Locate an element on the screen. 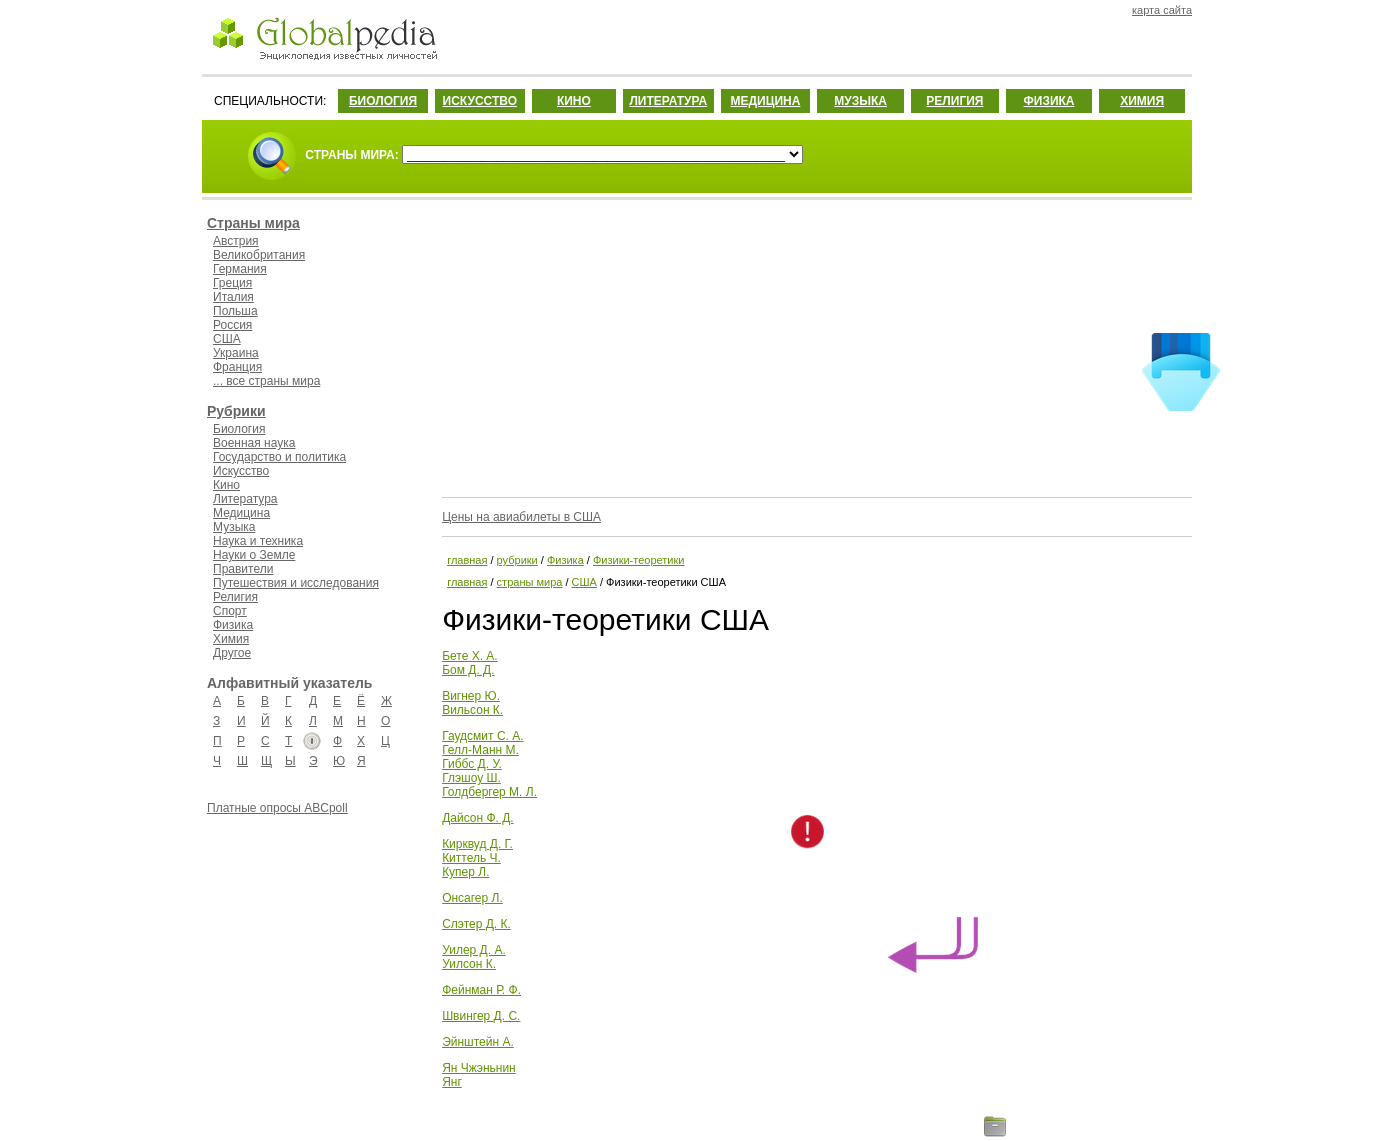 The height and width of the screenshot is (1141, 1394). open passwords and keys manager is located at coordinates (312, 741).